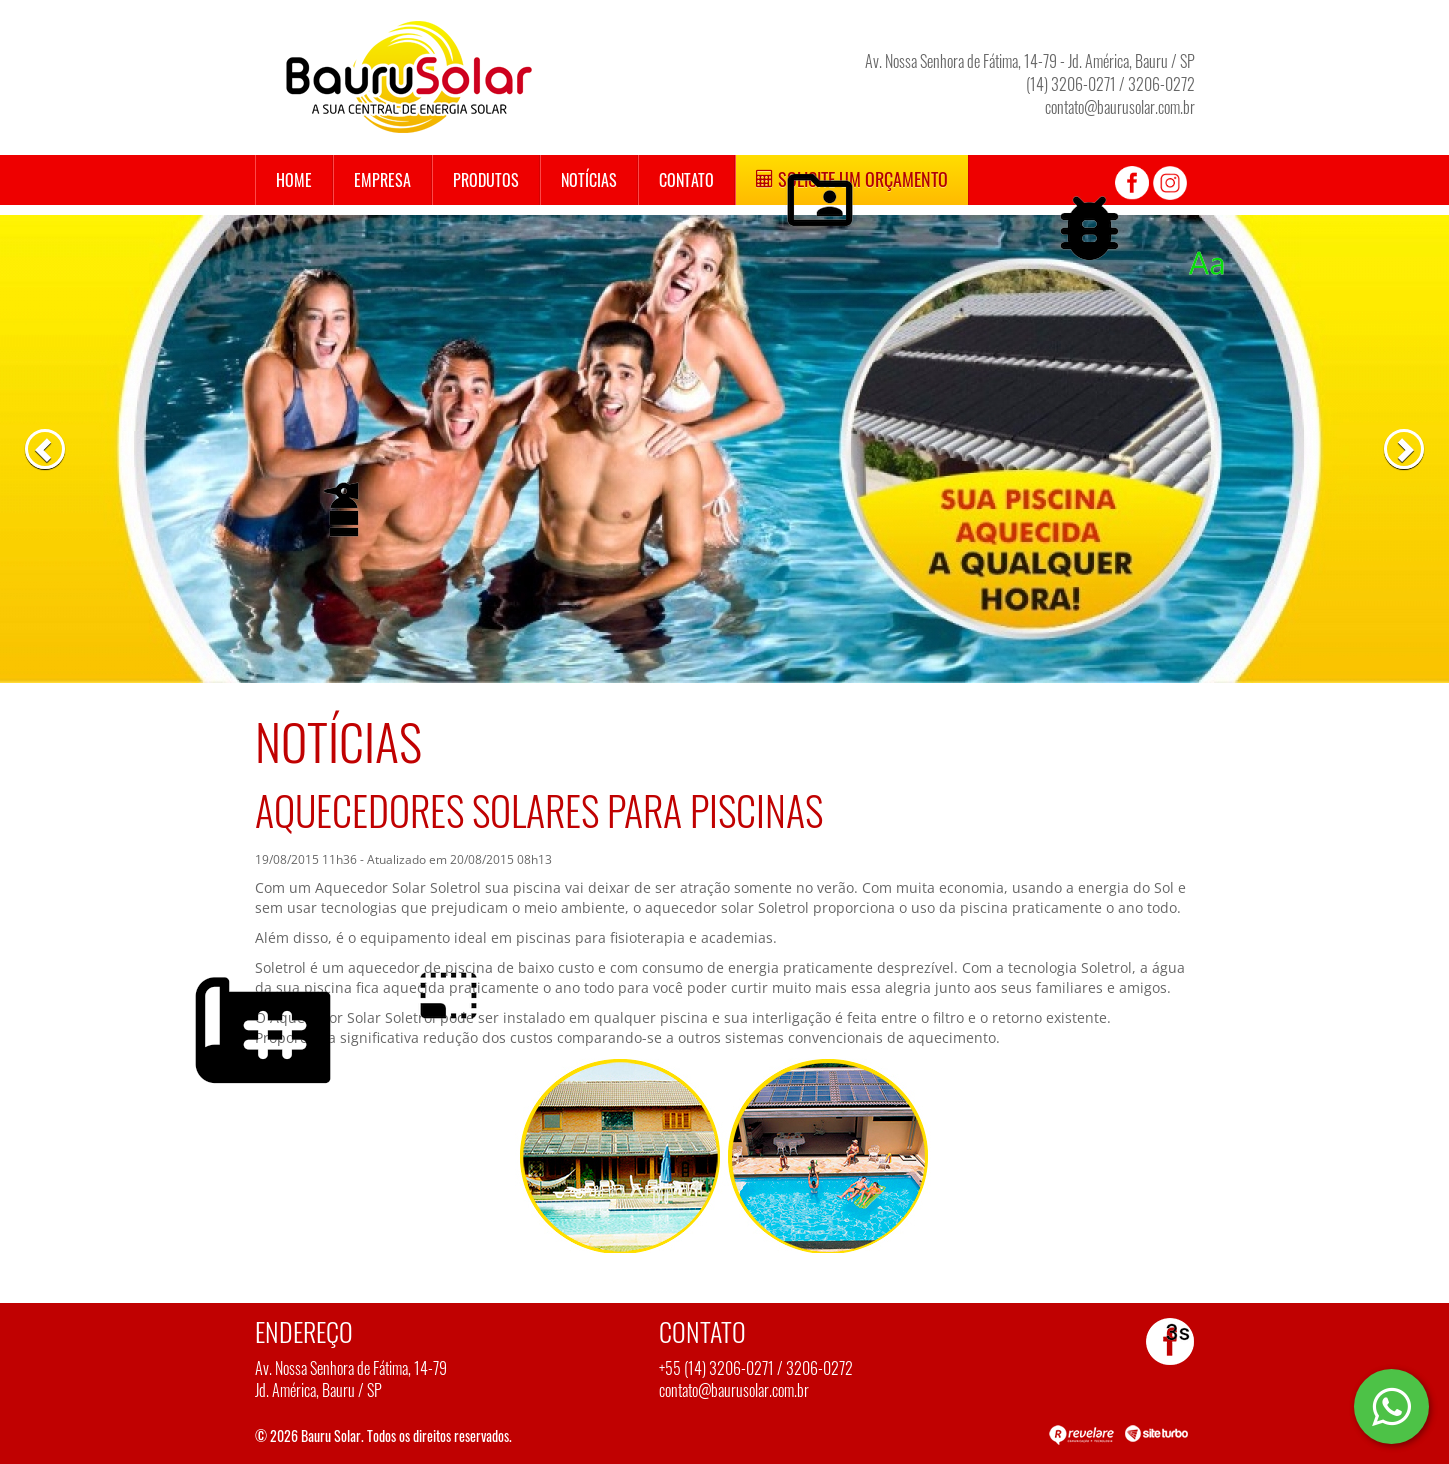  I want to click on report a bug or issue, so click(1089, 227).